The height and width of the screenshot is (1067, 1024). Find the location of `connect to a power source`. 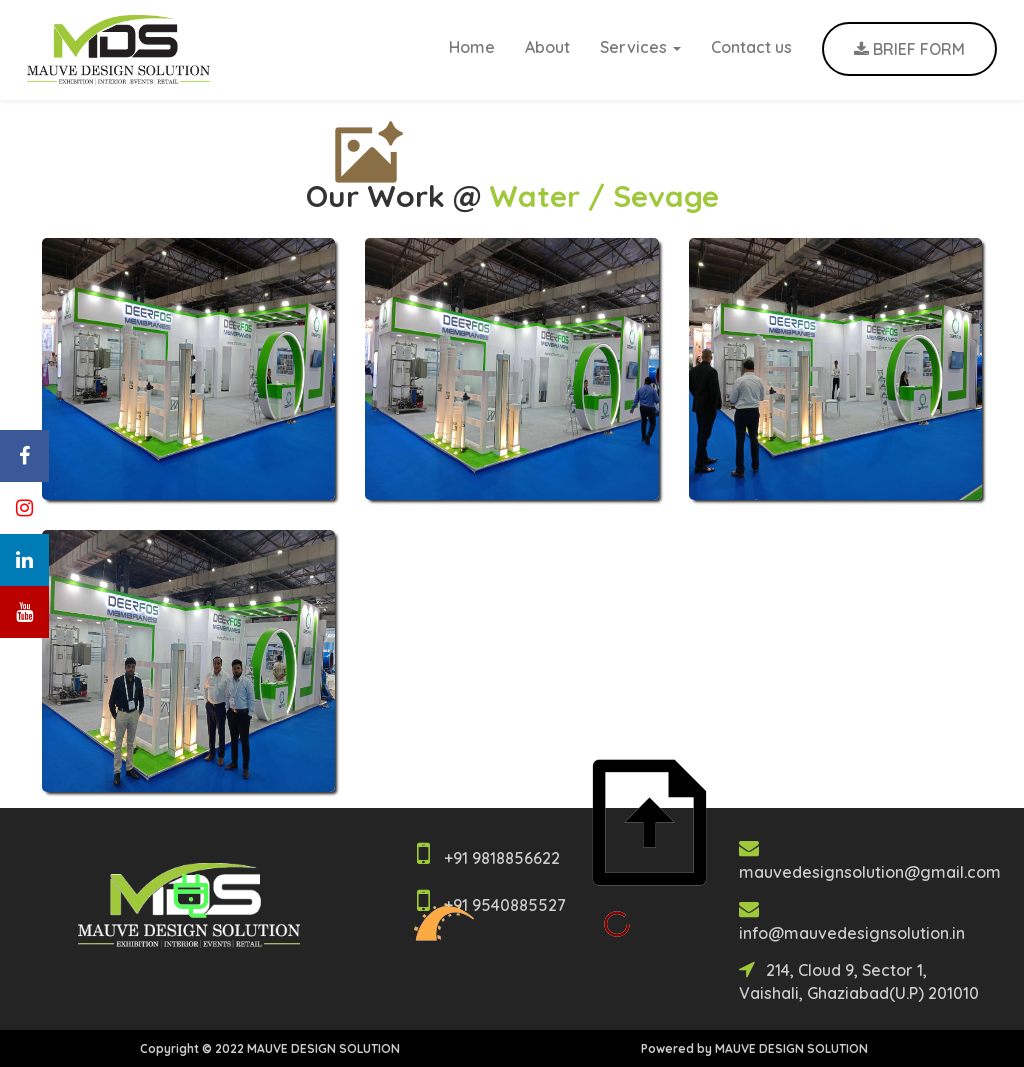

connect to a power source is located at coordinates (191, 896).